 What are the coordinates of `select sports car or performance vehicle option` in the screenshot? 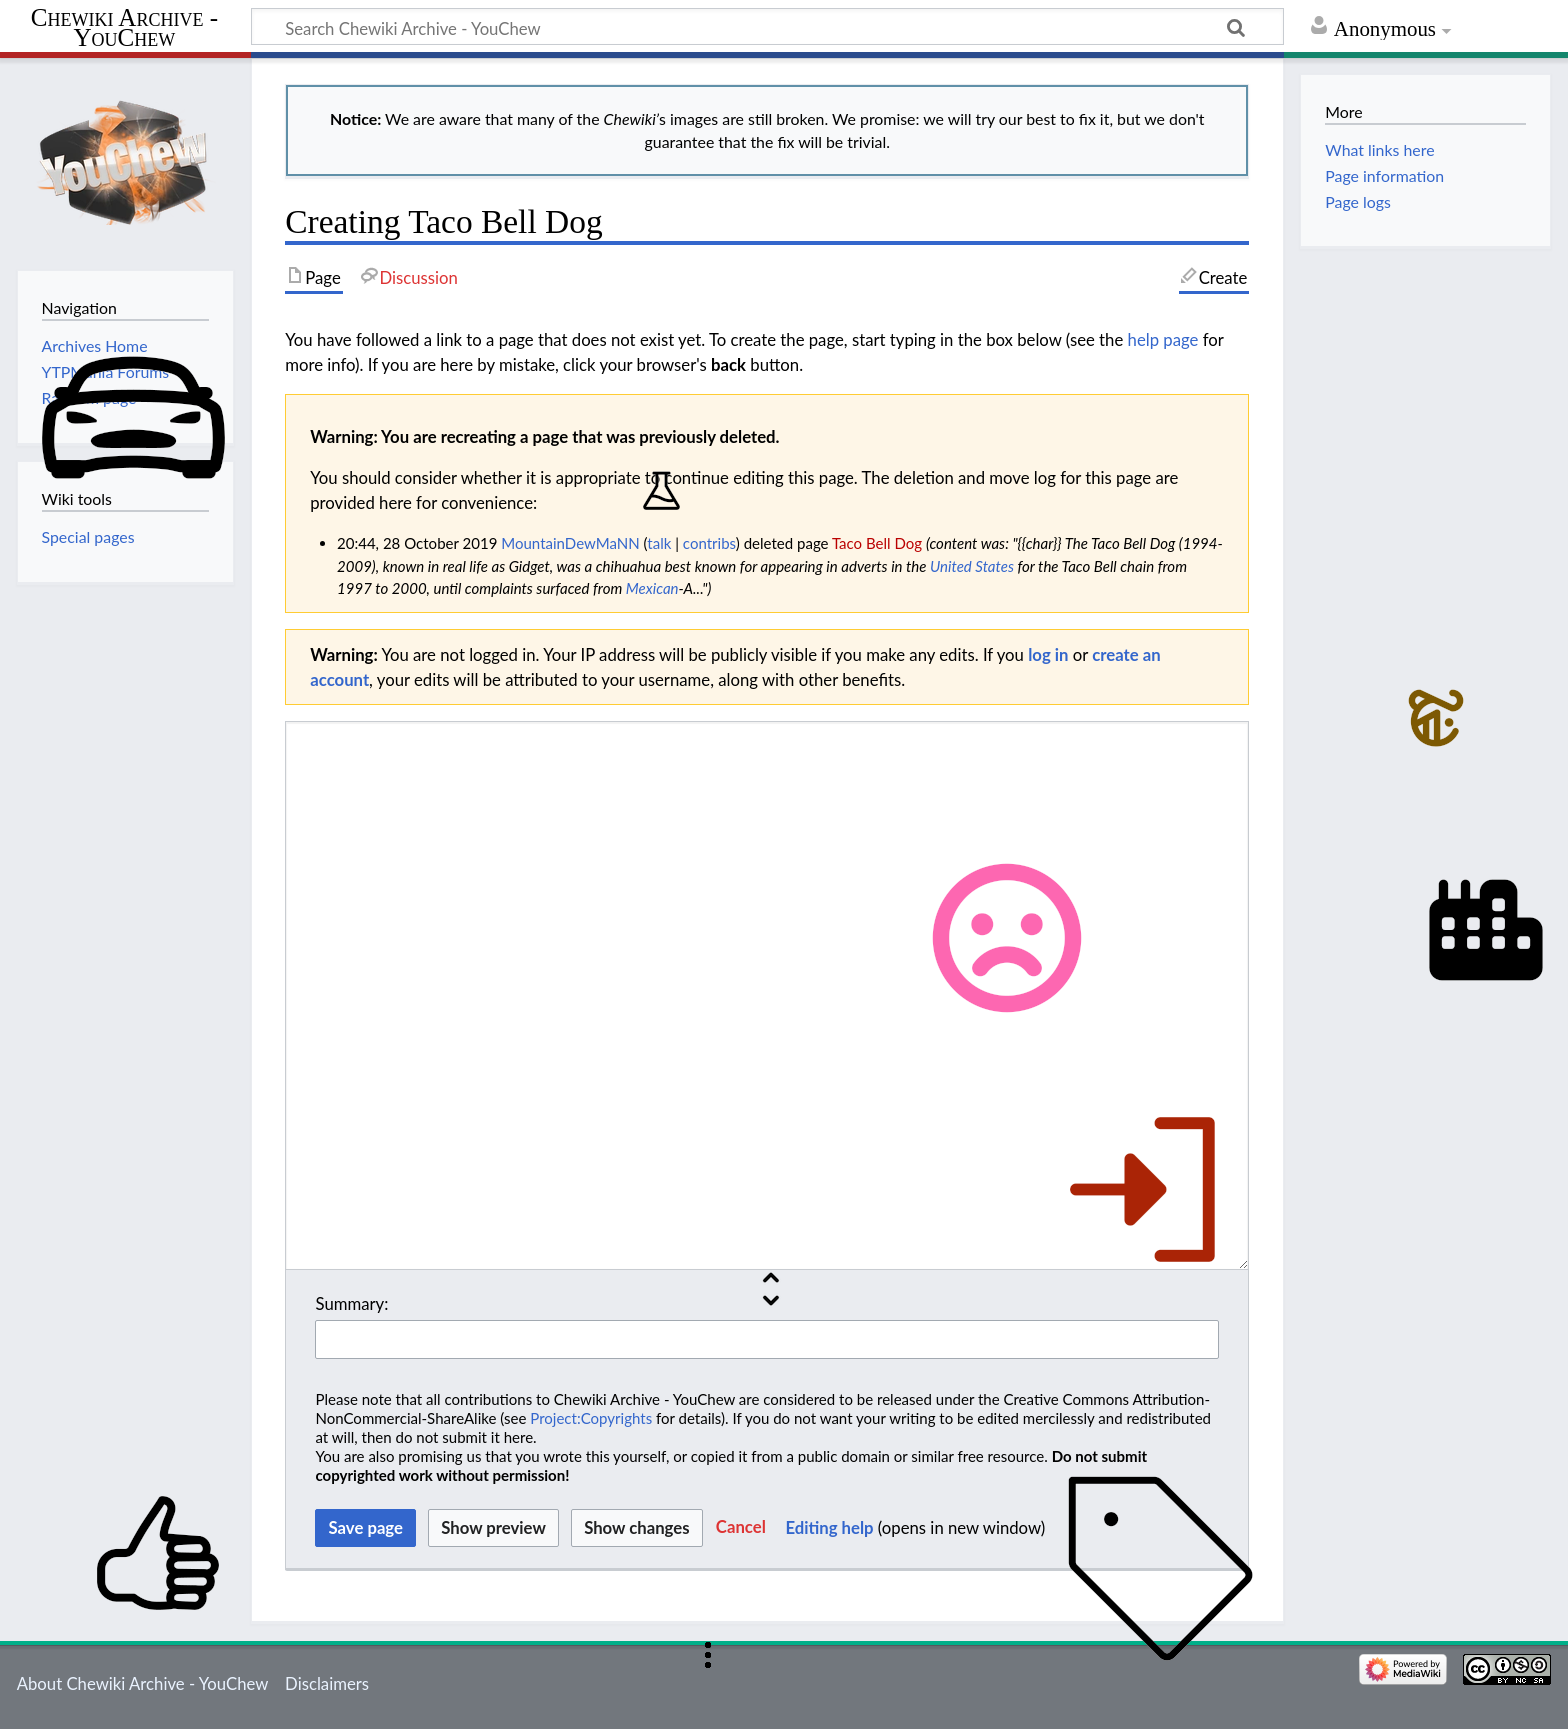 It's located at (133, 417).